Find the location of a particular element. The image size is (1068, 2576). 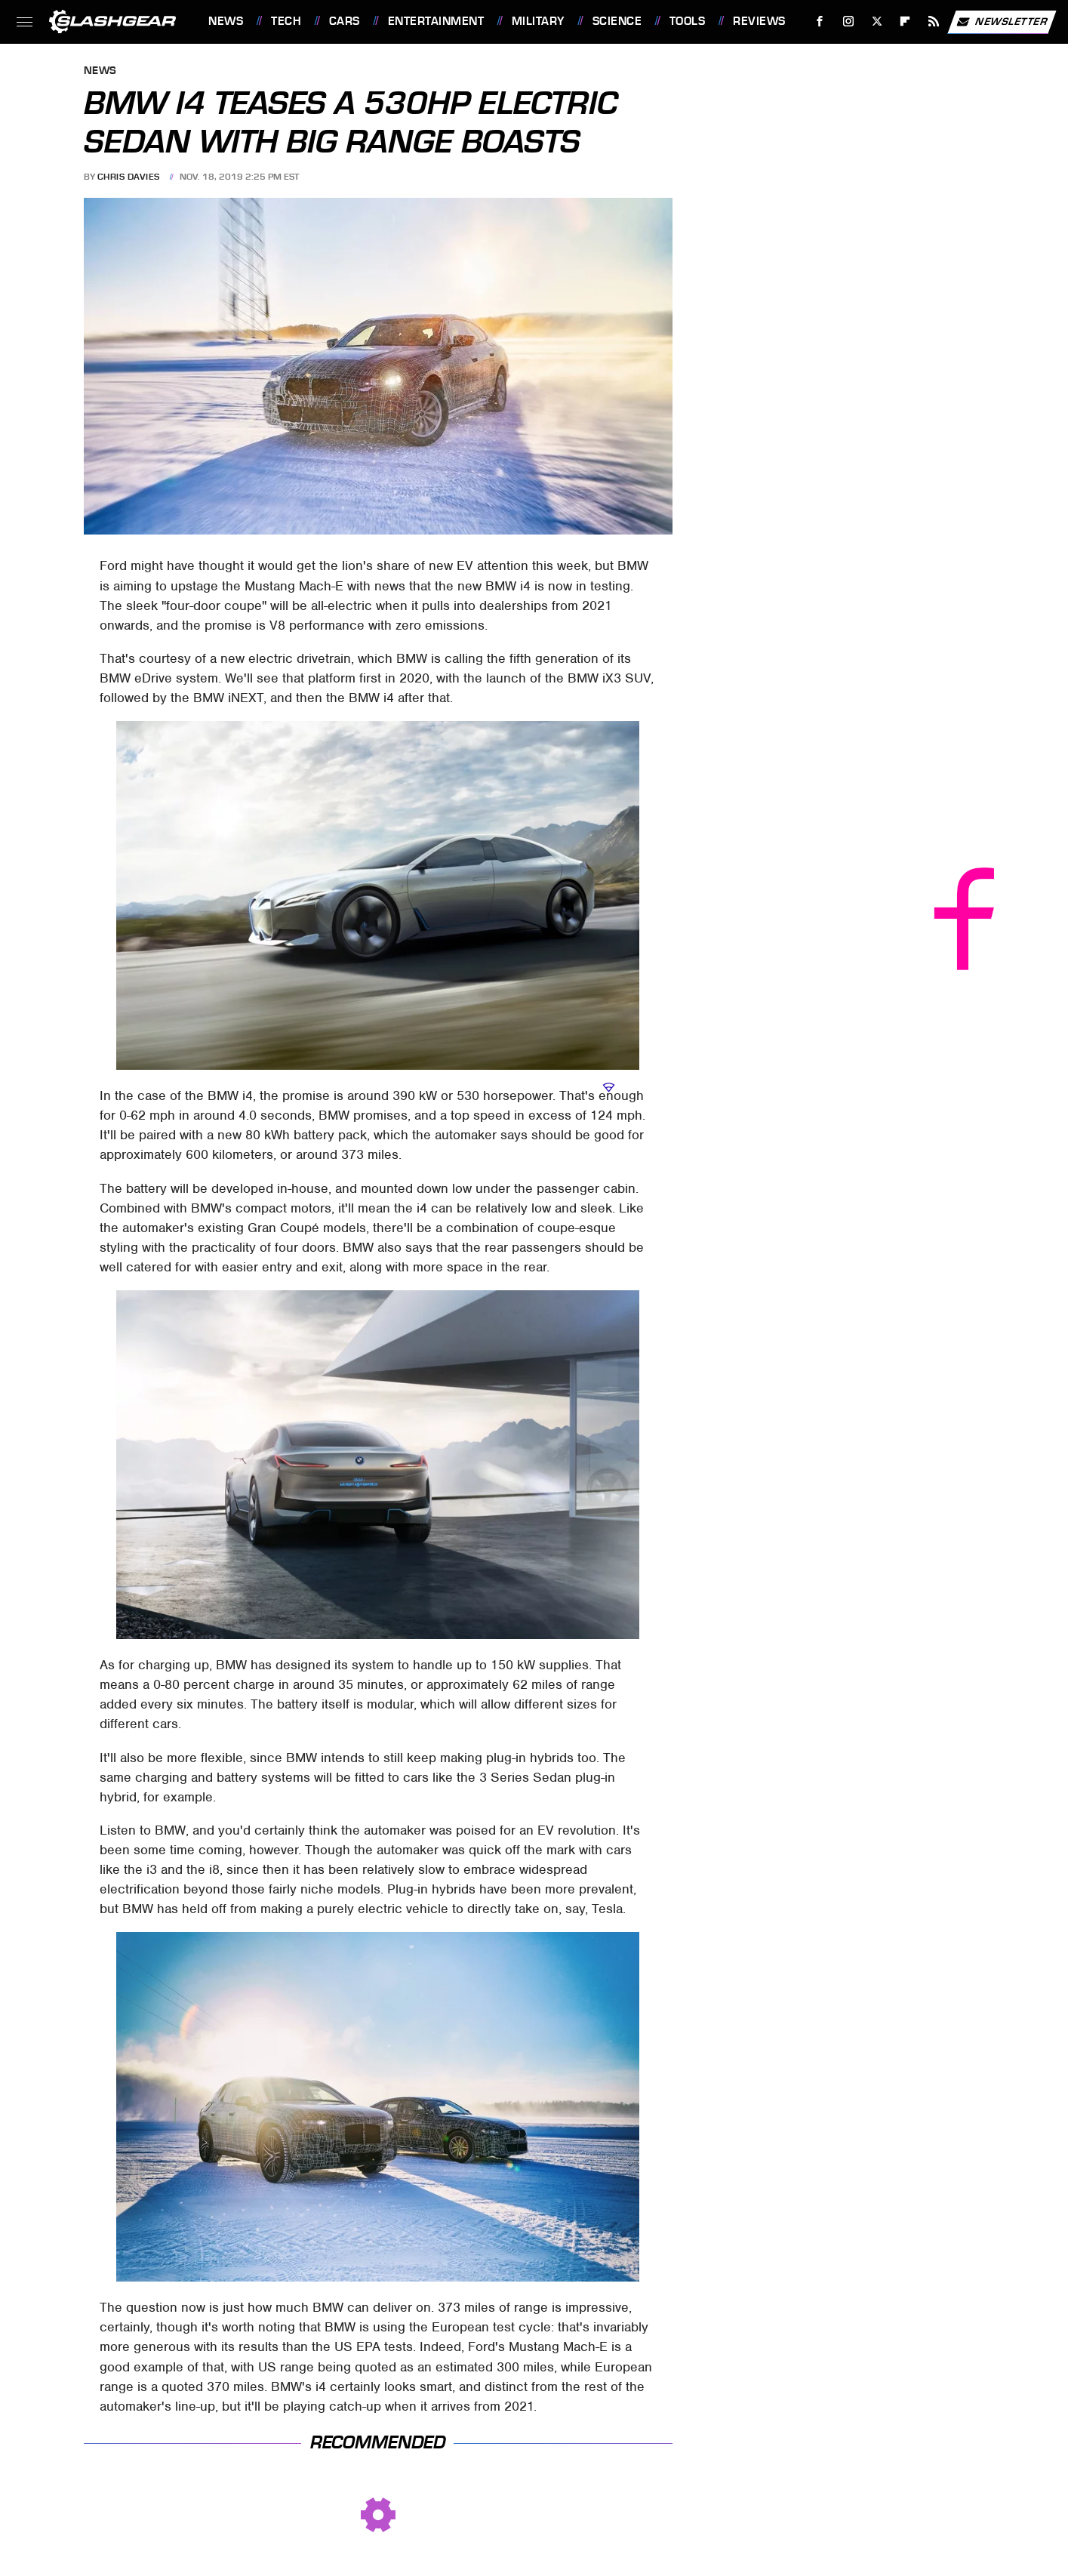

indicates weak wifi signal strength is located at coordinates (608, 1087).